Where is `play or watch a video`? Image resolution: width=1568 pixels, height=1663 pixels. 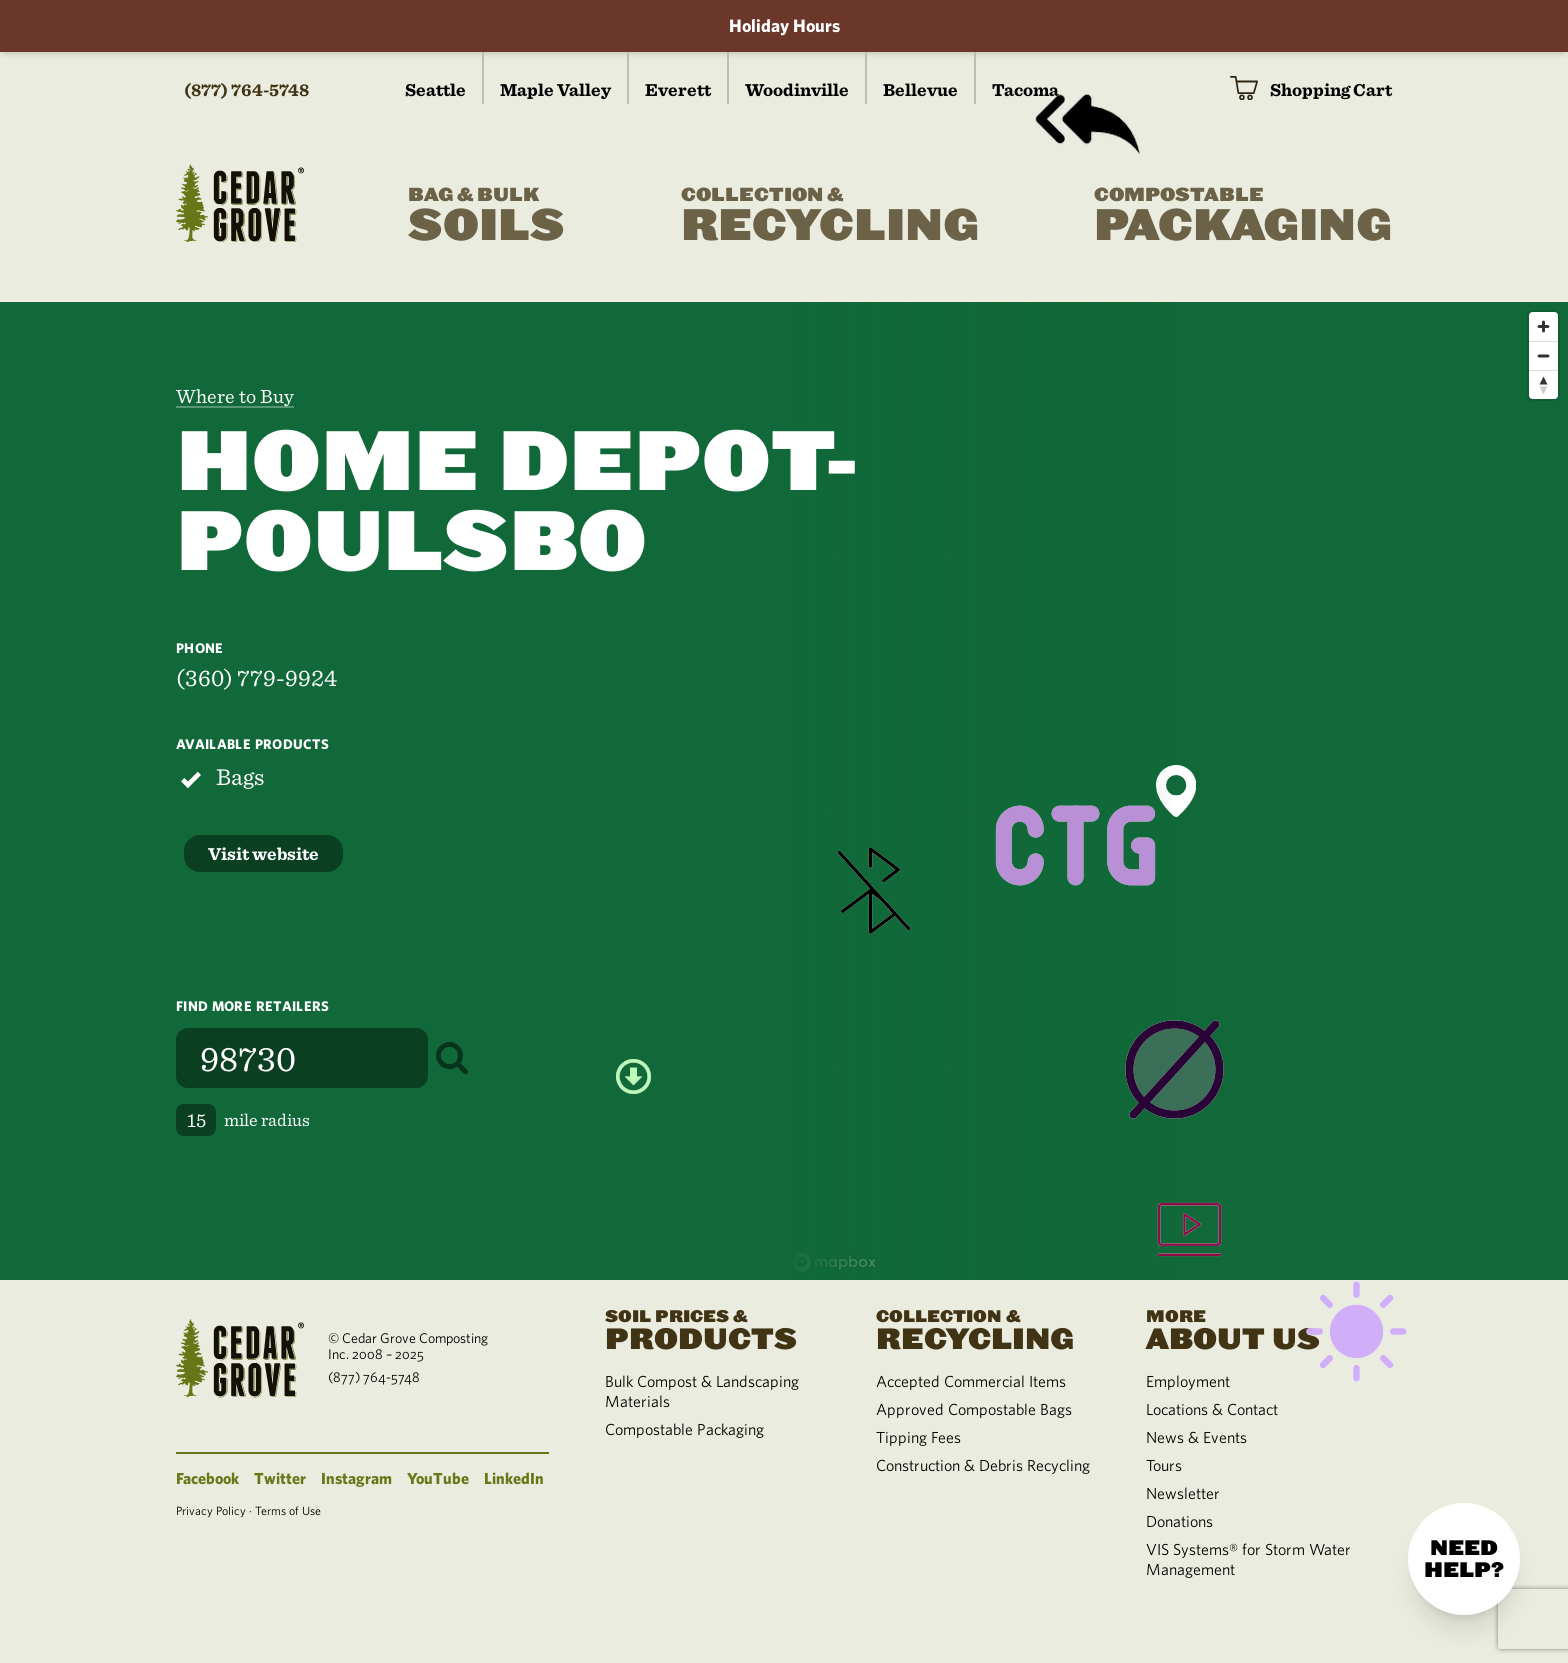 play or watch a video is located at coordinates (1189, 1229).